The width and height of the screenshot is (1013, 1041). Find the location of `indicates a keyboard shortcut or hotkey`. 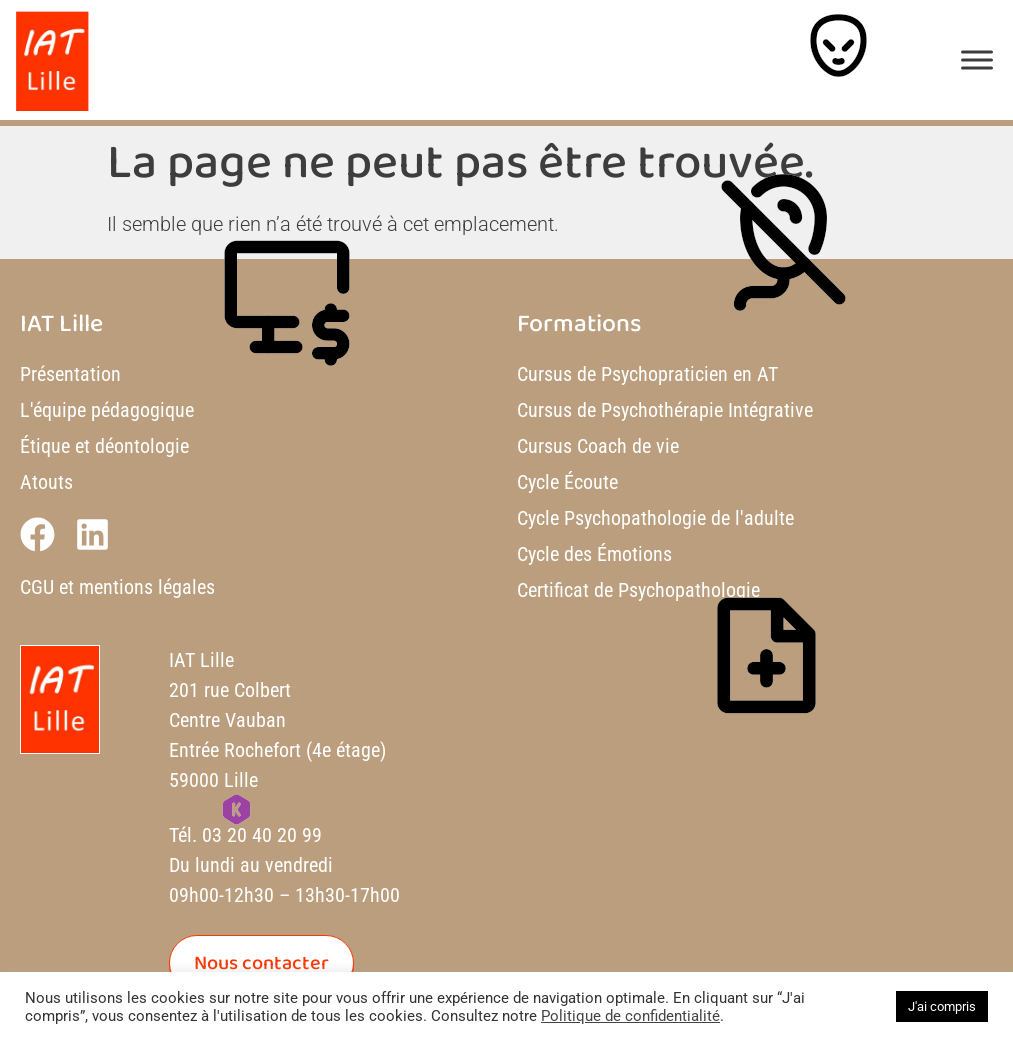

indicates a keyboard shortcut or hotkey is located at coordinates (236, 809).